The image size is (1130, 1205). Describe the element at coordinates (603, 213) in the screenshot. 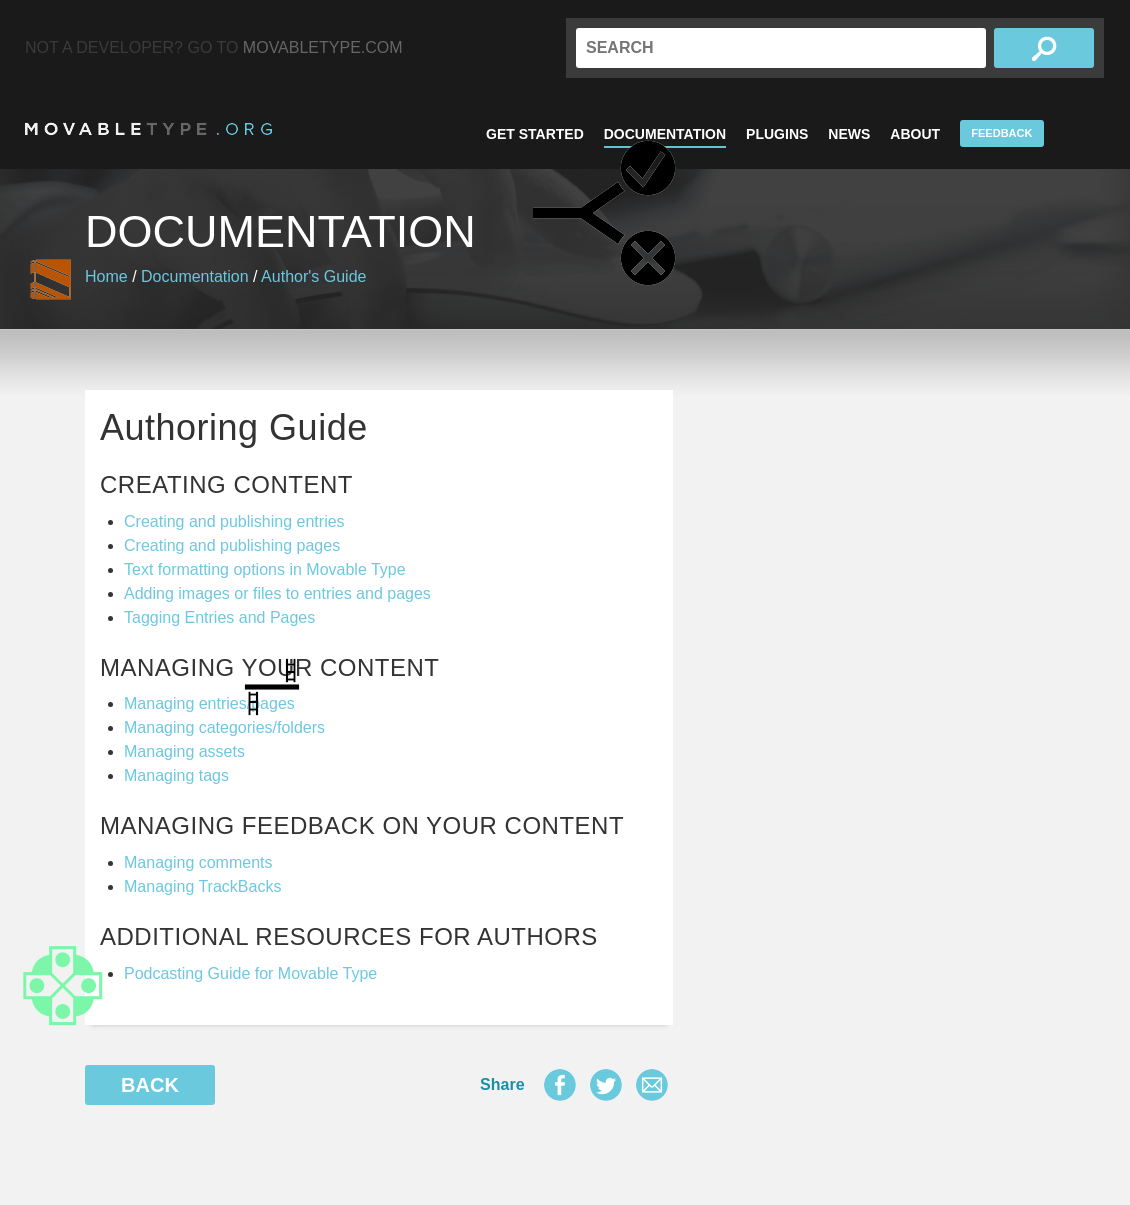

I see `select between multiple options` at that location.